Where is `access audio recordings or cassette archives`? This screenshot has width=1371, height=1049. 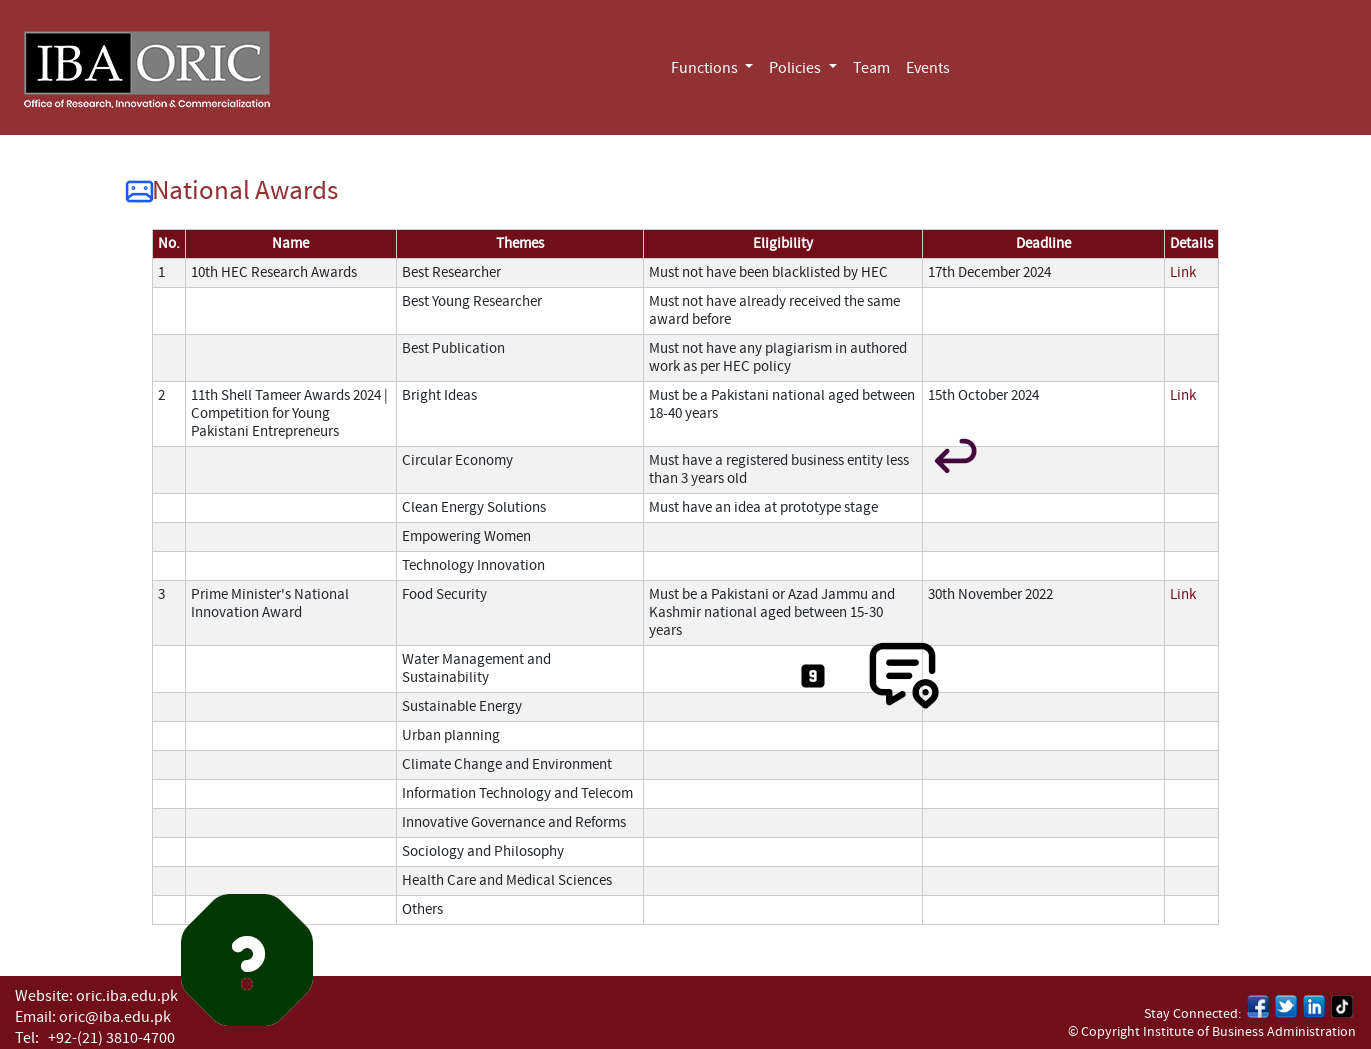
access audio recordings or cassette archives is located at coordinates (139, 191).